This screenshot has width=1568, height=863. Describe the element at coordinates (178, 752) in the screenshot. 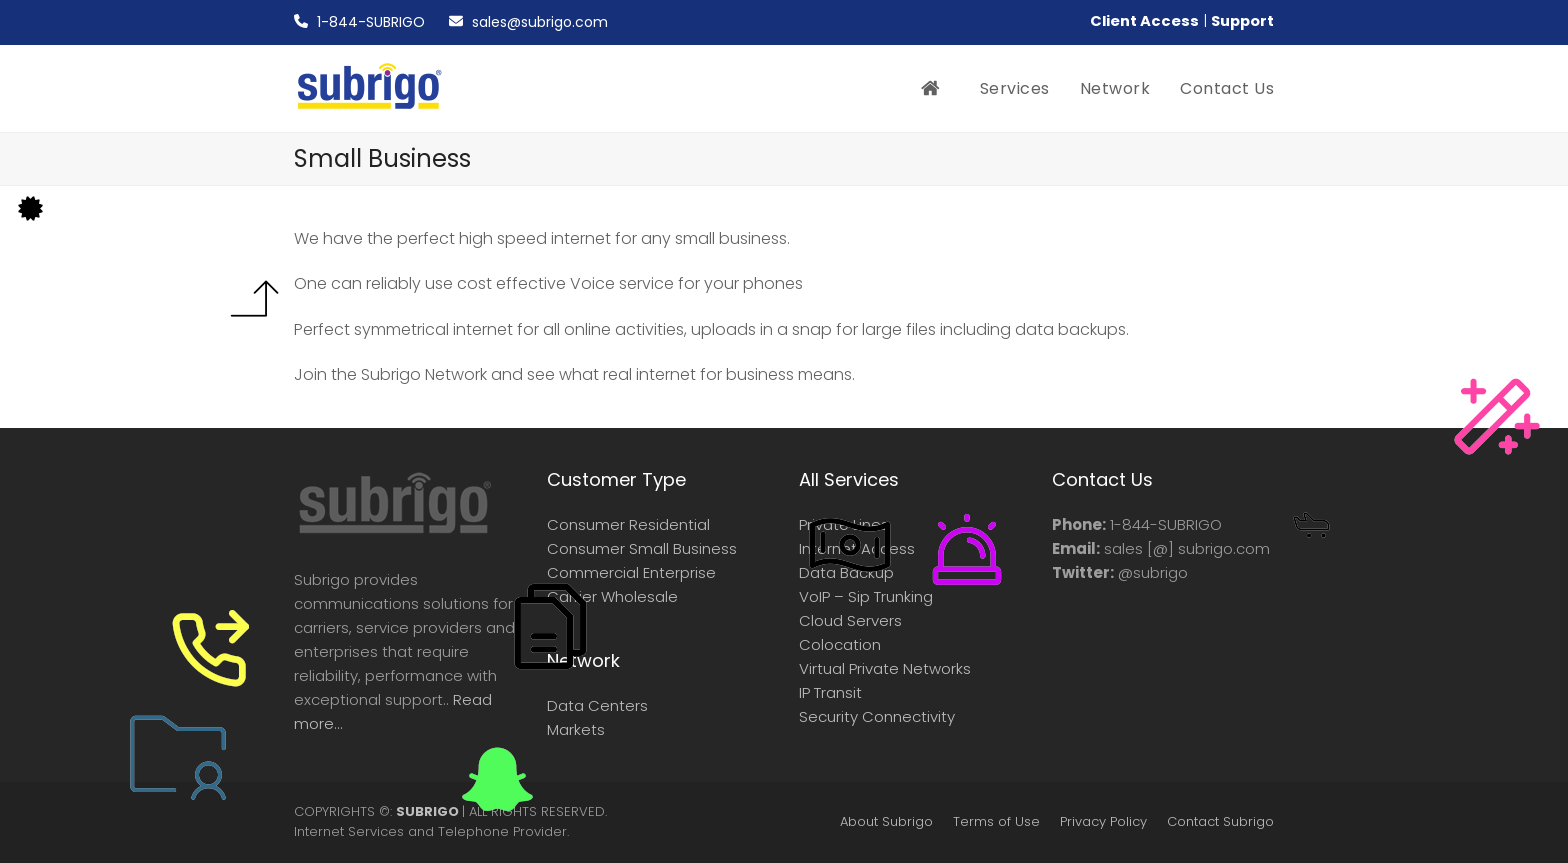

I see `access user-specific files or documents` at that location.